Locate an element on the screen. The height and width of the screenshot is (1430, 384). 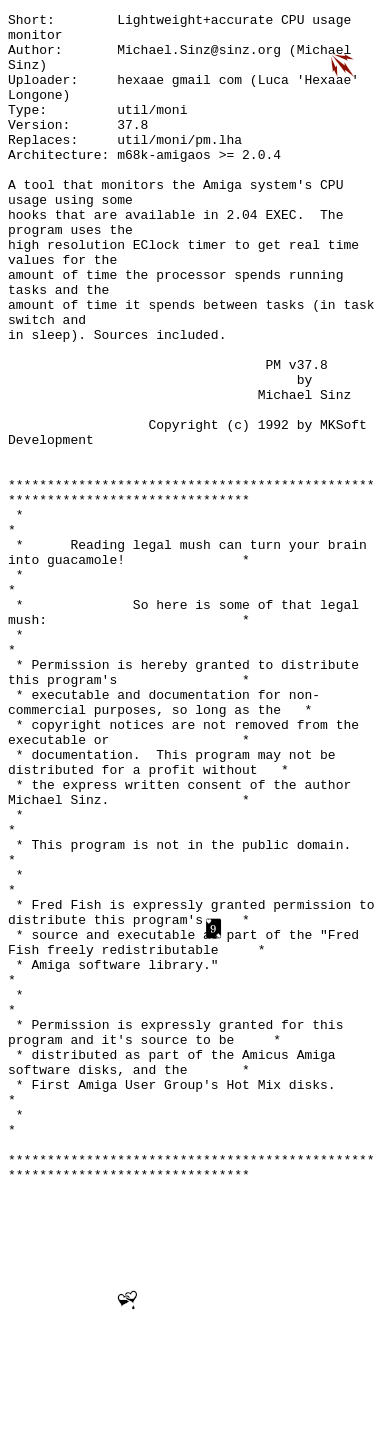
indicates lightning or electrical storm warning is located at coordinates (342, 65).